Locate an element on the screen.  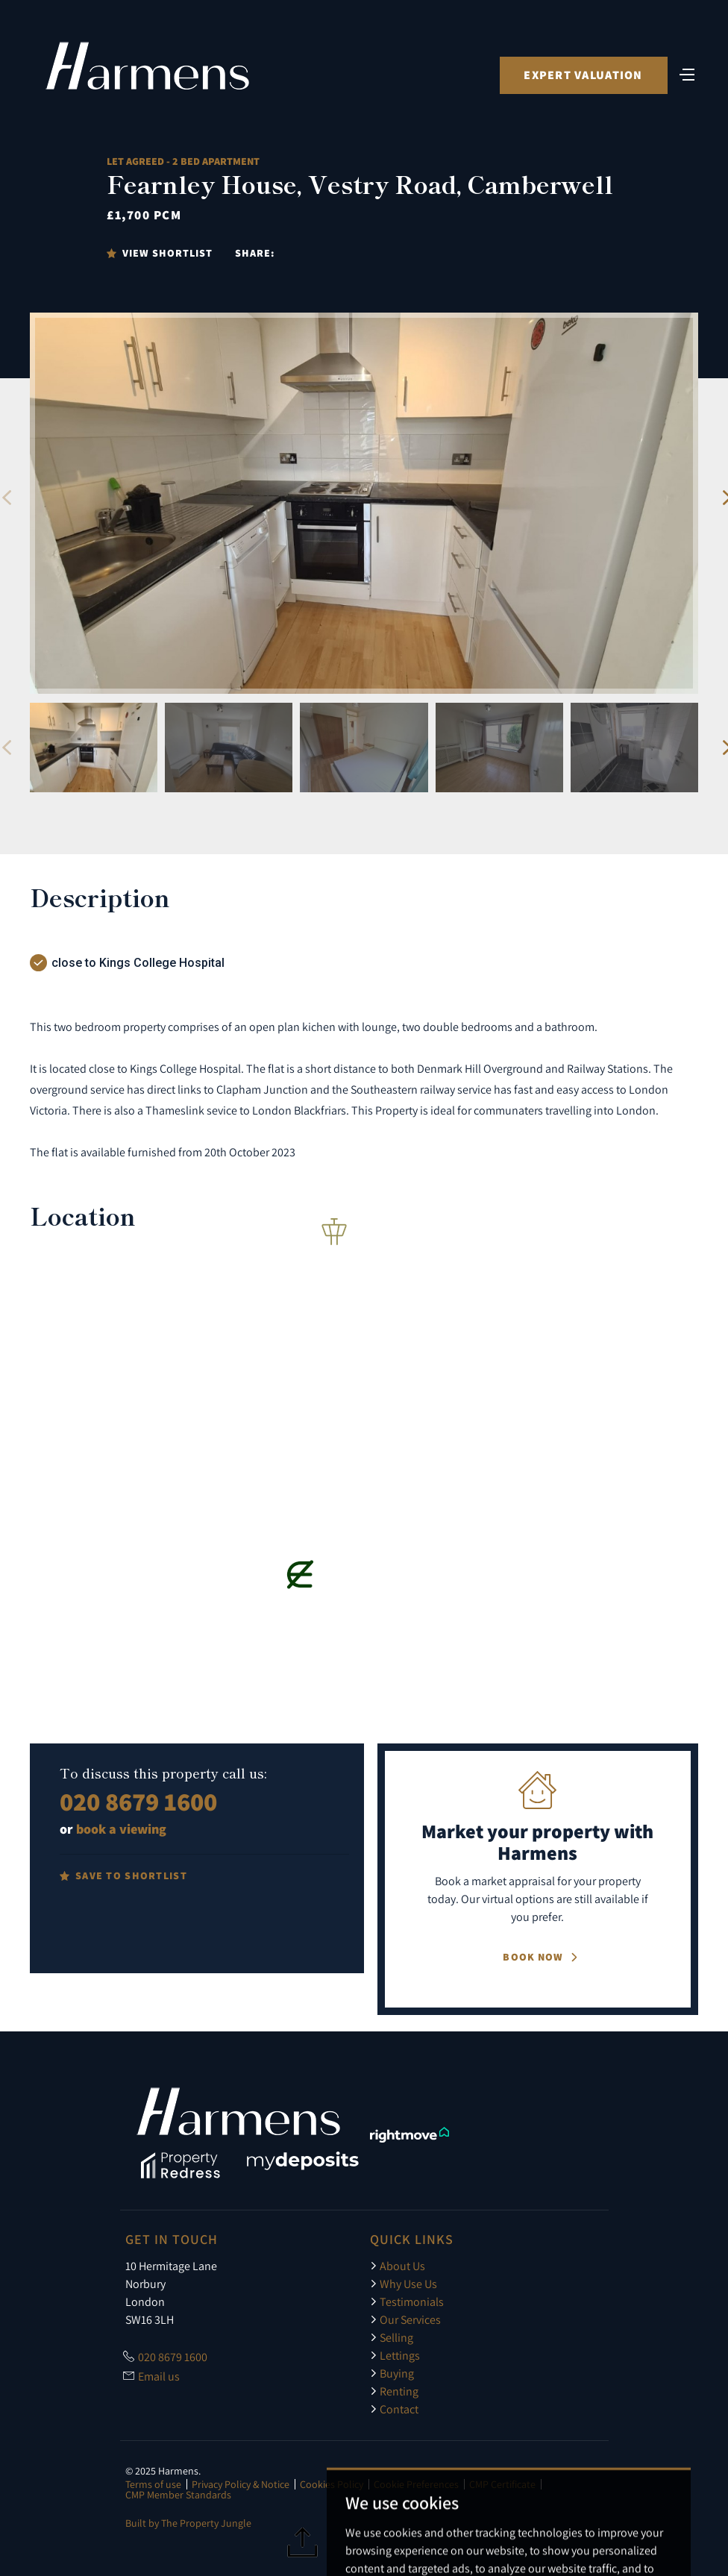
upload a file or document is located at coordinates (302, 2543).